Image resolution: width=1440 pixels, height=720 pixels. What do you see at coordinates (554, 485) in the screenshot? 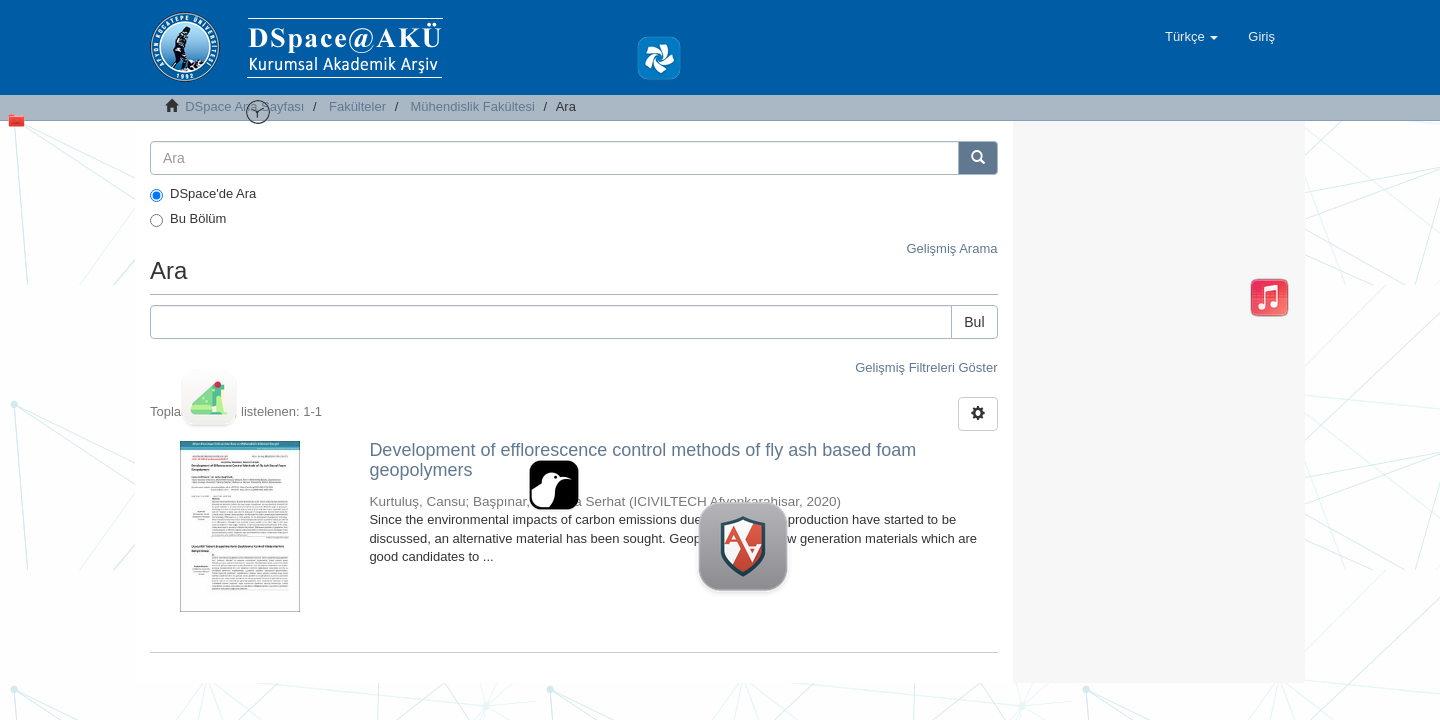
I see `open cinny matrix messaging client` at bounding box center [554, 485].